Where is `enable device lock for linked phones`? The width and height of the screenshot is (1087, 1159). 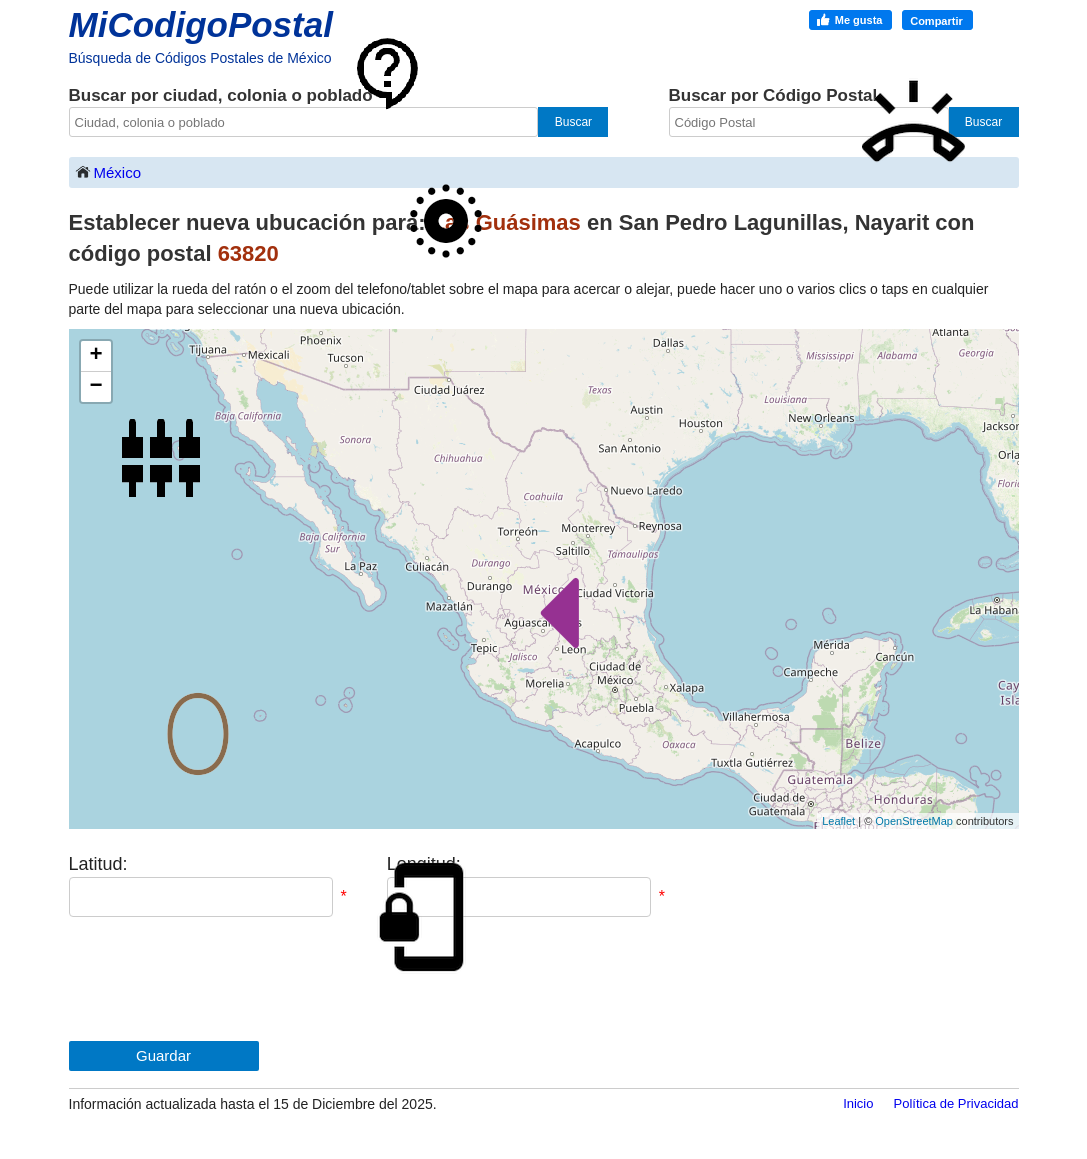
enable device lock for linked phones is located at coordinates (419, 917).